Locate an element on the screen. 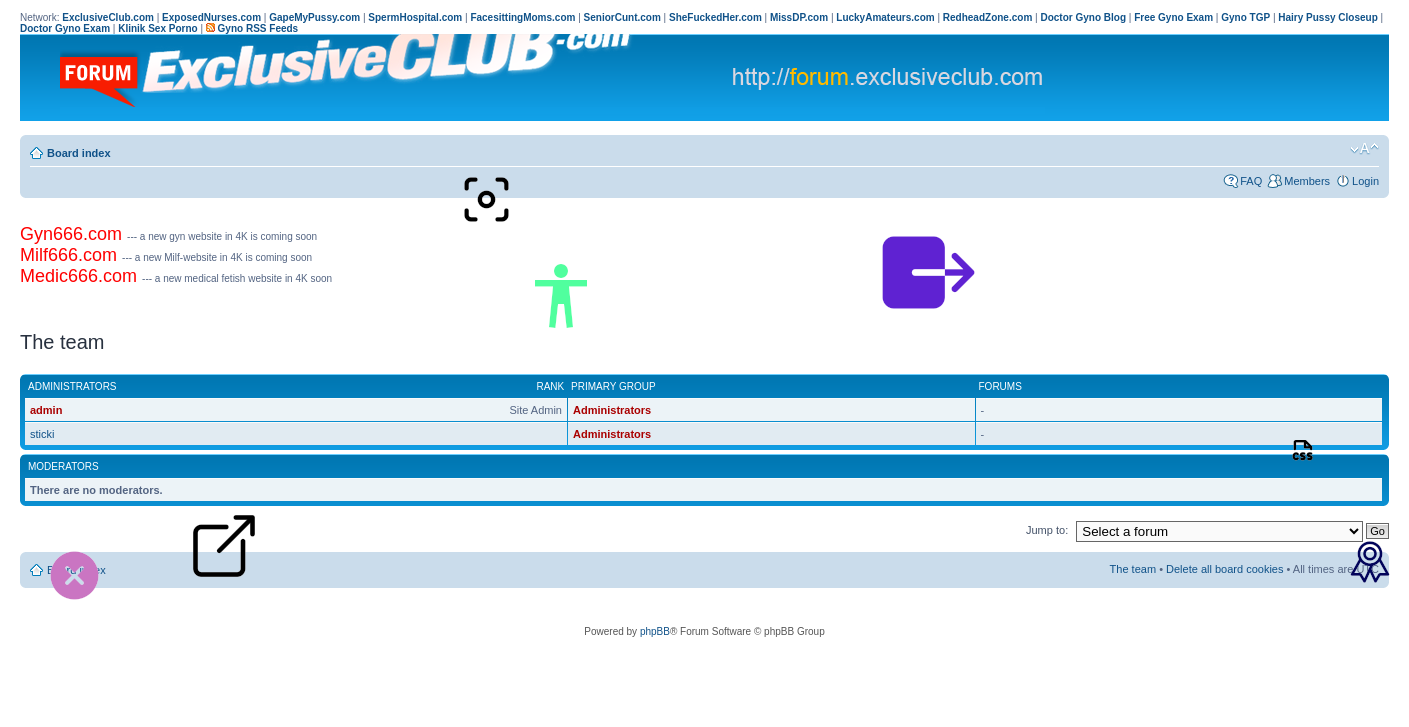 This screenshot has height=727, width=1409. open a CSS stylesheet file is located at coordinates (1303, 451).